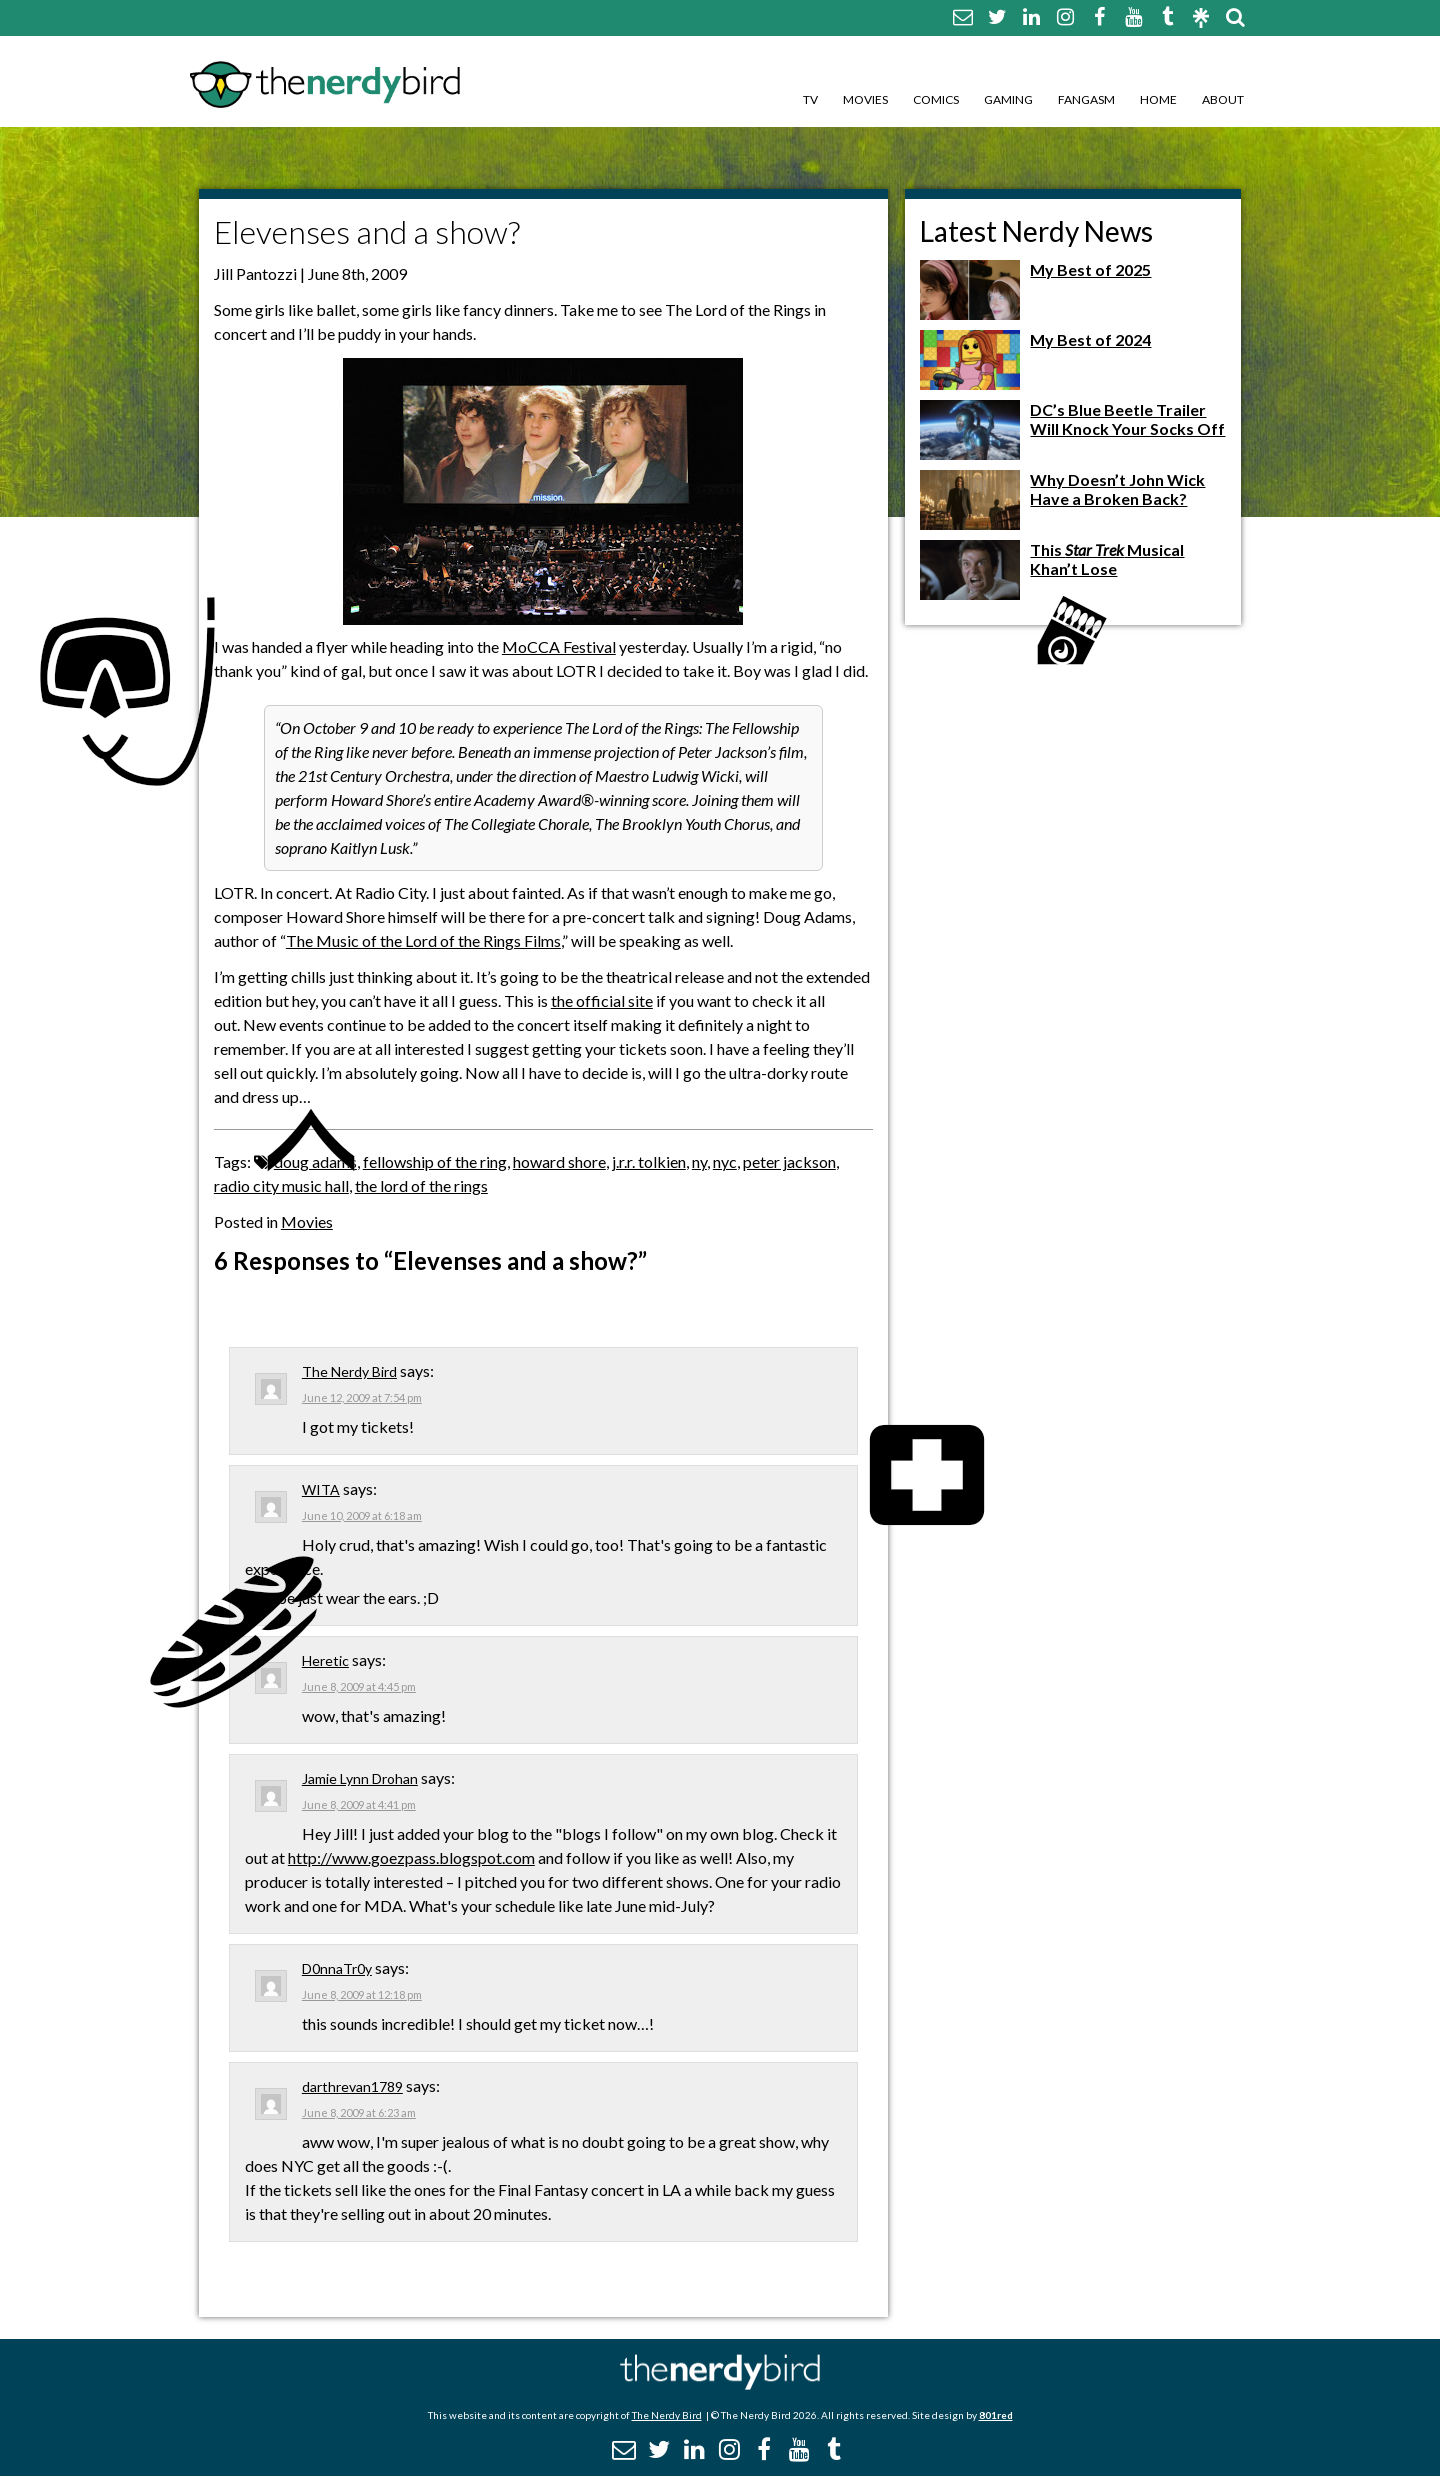 Image resolution: width=1440 pixels, height=2476 pixels. What do you see at coordinates (236, 1632) in the screenshot?
I see `access food or dining options` at bounding box center [236, 1632].